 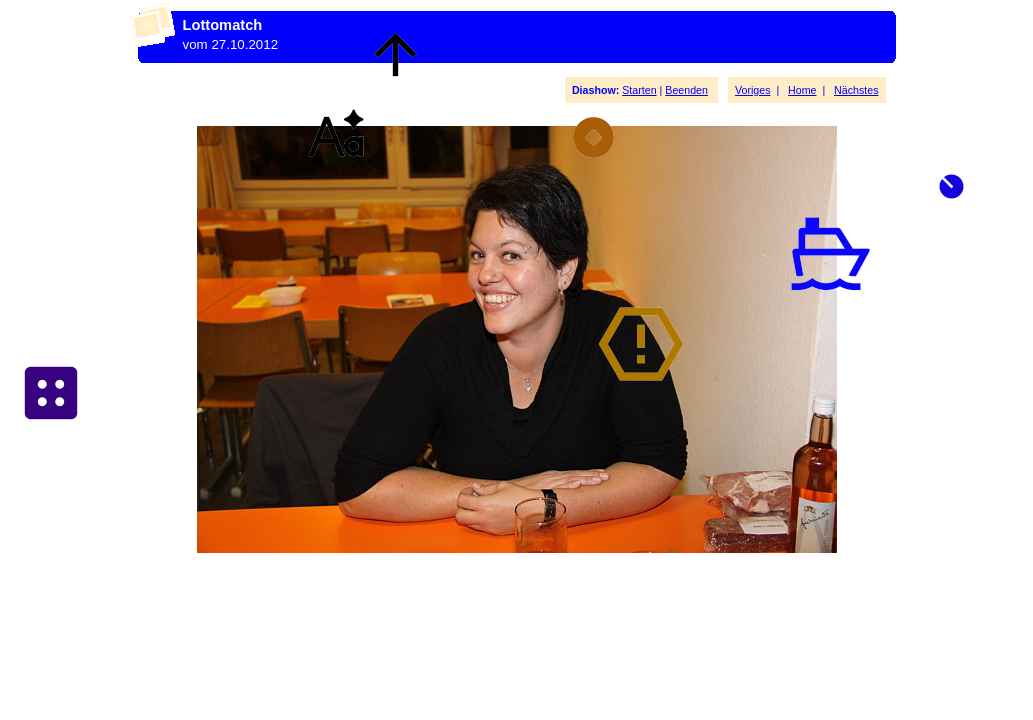 I want to click on scan a QR code or barcode, so click(x=951, y=186).